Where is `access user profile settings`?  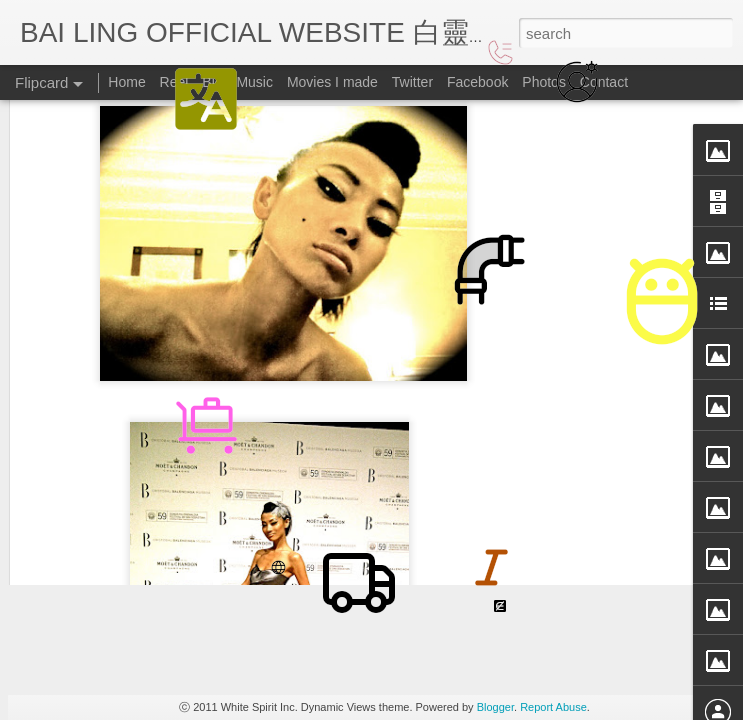
access user profile settings is located at coordinates (577, 82).